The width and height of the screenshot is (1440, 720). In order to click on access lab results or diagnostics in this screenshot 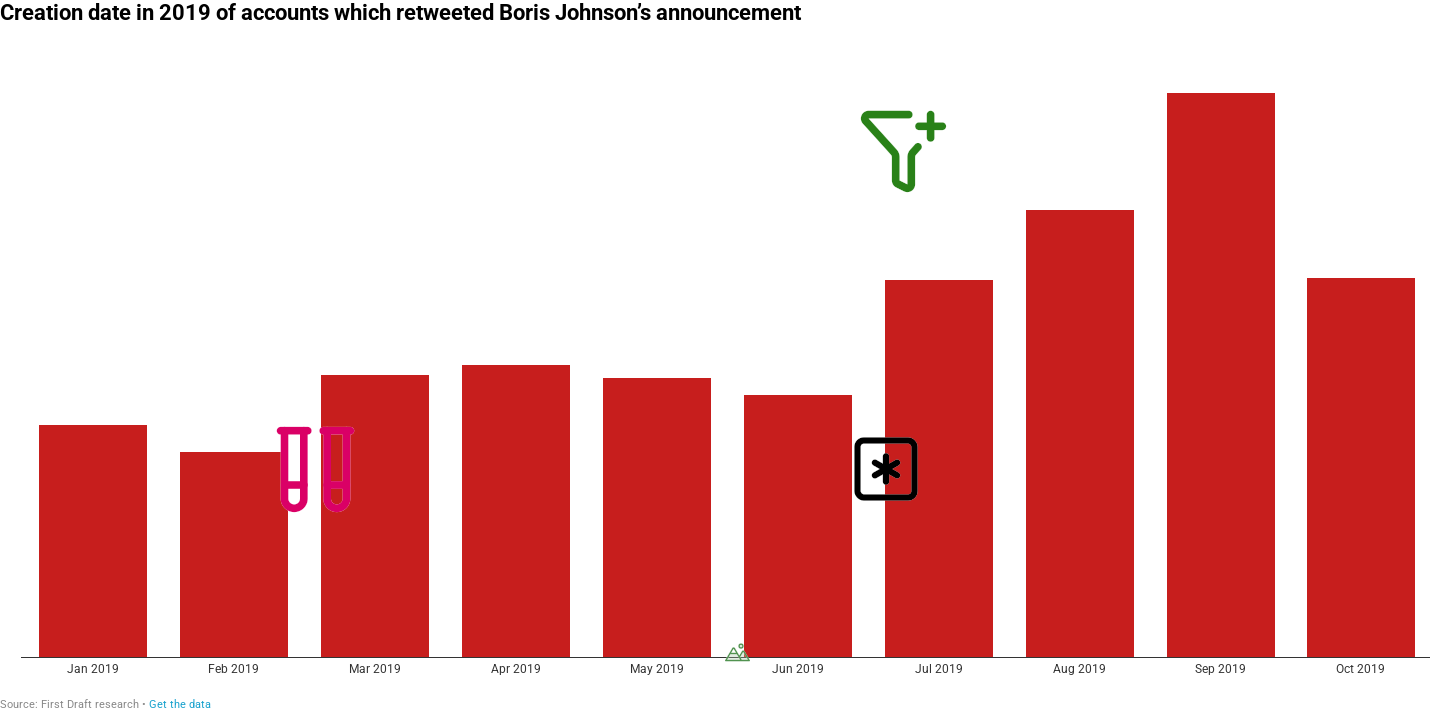, I will do `click(315, 469)`.